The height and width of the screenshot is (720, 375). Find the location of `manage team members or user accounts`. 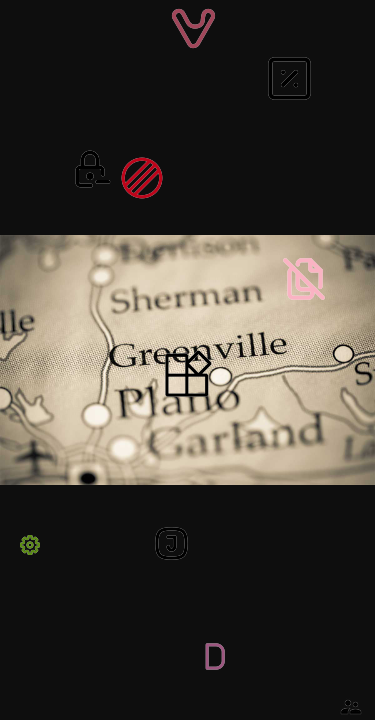

manage team members or user accounts is located at coordinates (351, 707).